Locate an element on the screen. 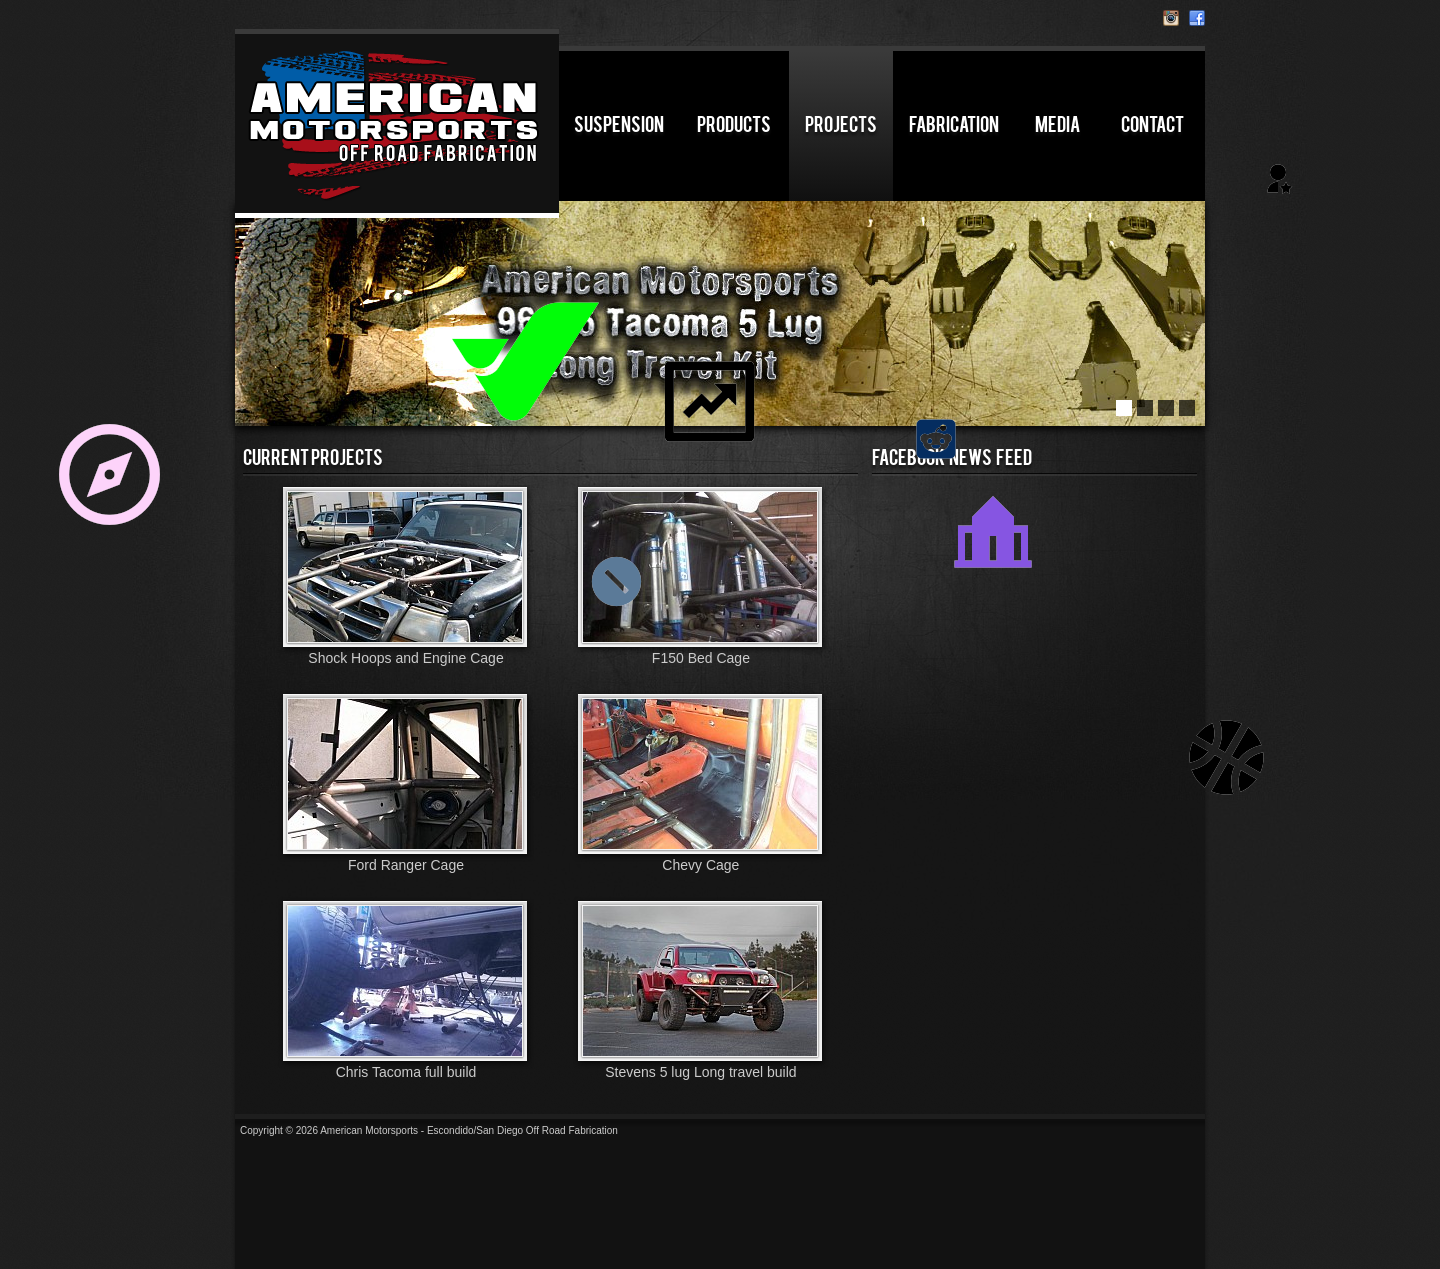 The height and width of the screenshot is (1269, 1440). voip.ms logo is located at coordinates (525, 361).